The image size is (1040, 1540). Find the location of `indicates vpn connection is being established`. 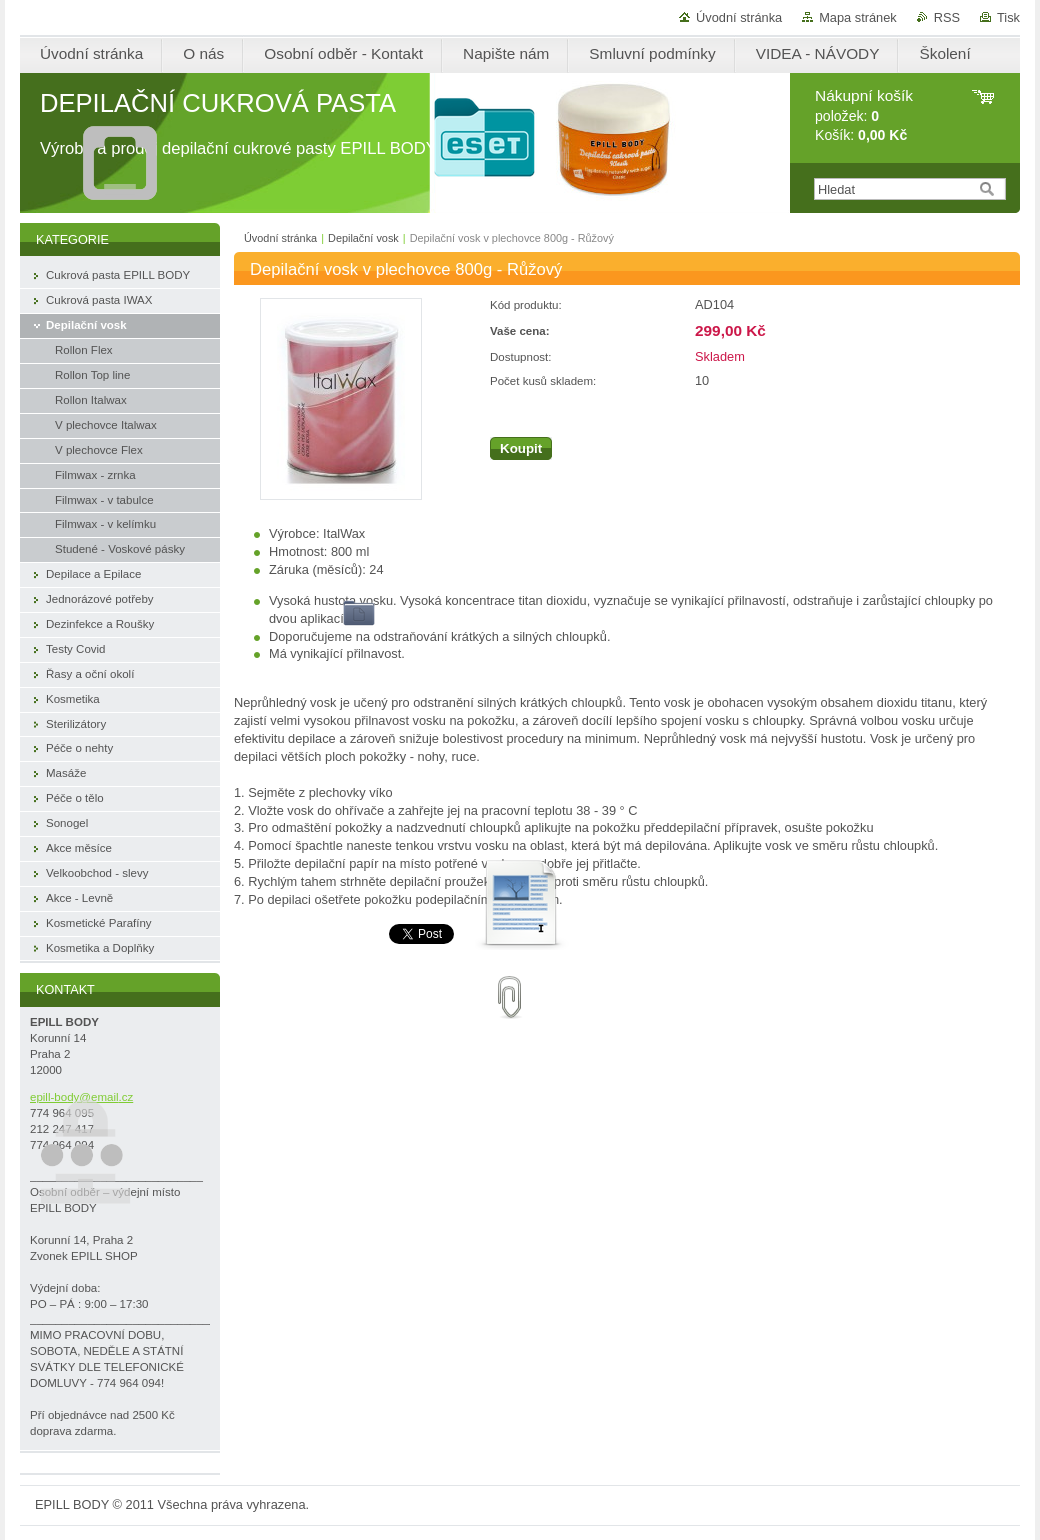

indicates vpn connection is being established is located at coordinates (85, 1151).